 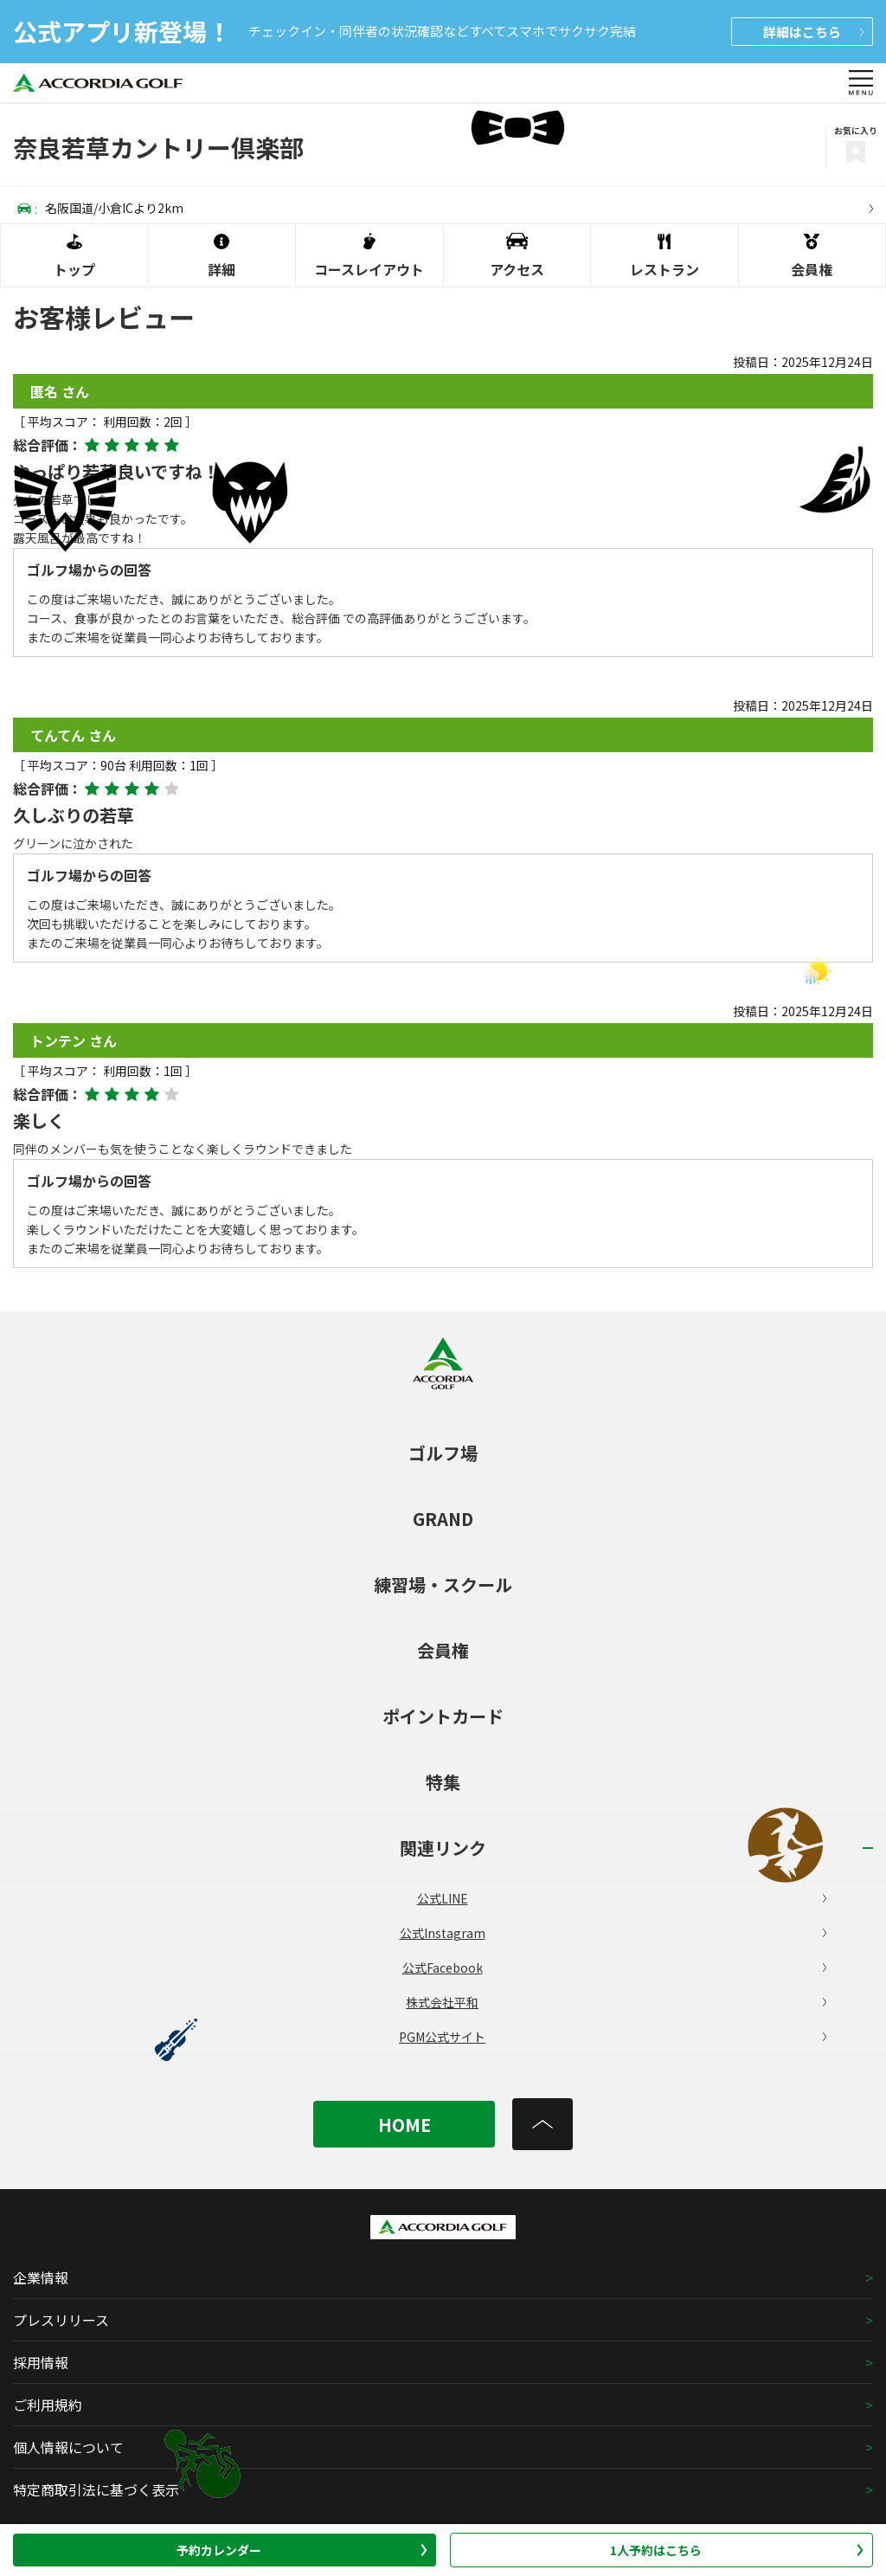 I want to click on select imp or demon character, so click(x=249, y=502).